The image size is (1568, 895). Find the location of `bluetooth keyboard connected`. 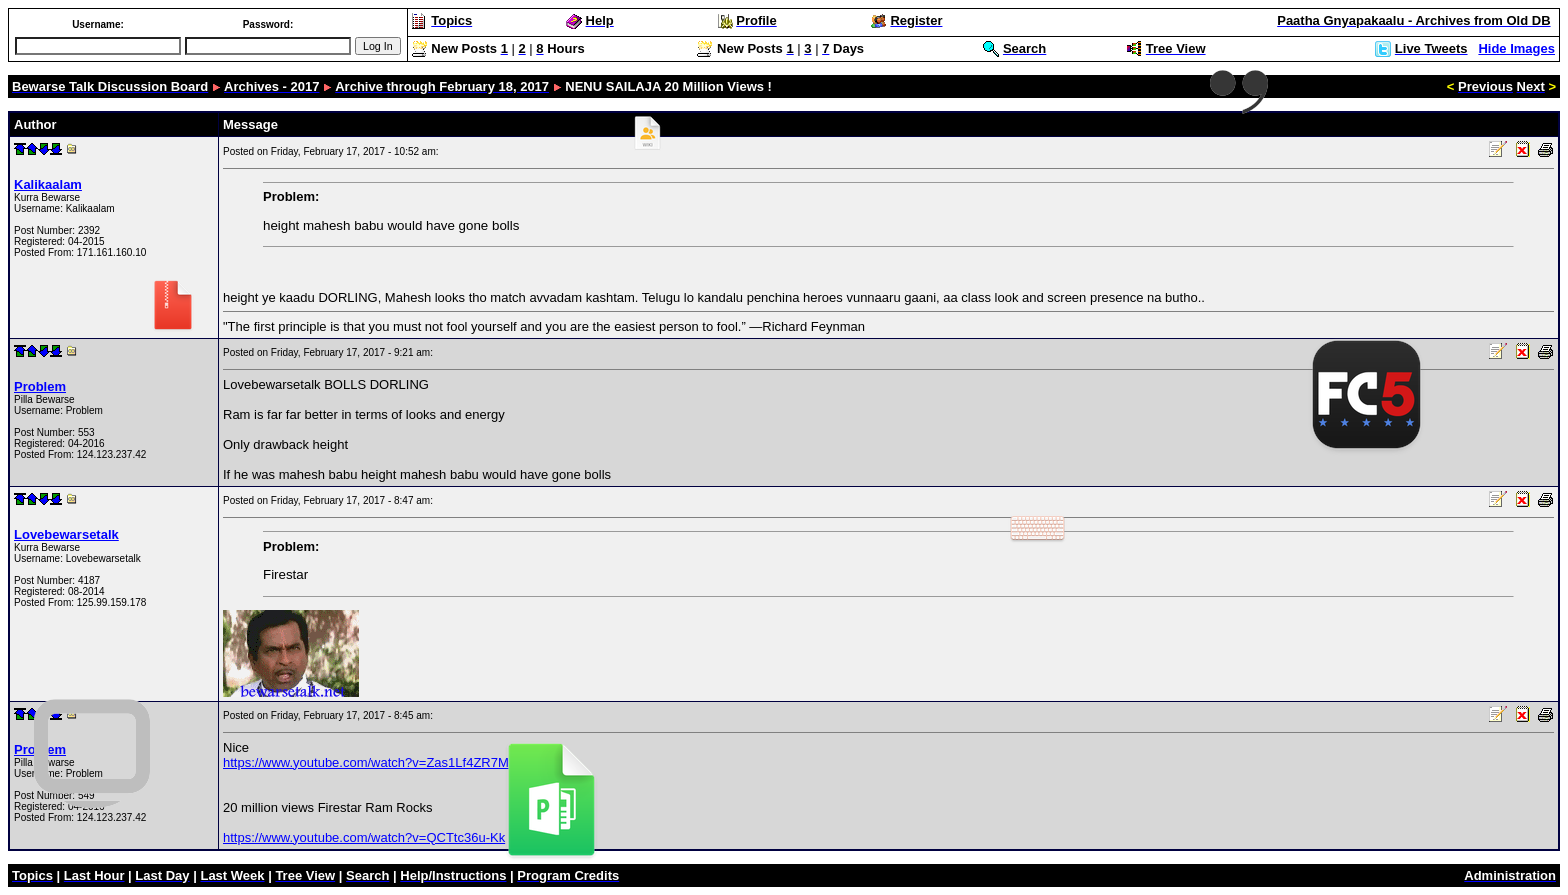

bluetooth keyboard connected is located at coordinates (1037, 528).